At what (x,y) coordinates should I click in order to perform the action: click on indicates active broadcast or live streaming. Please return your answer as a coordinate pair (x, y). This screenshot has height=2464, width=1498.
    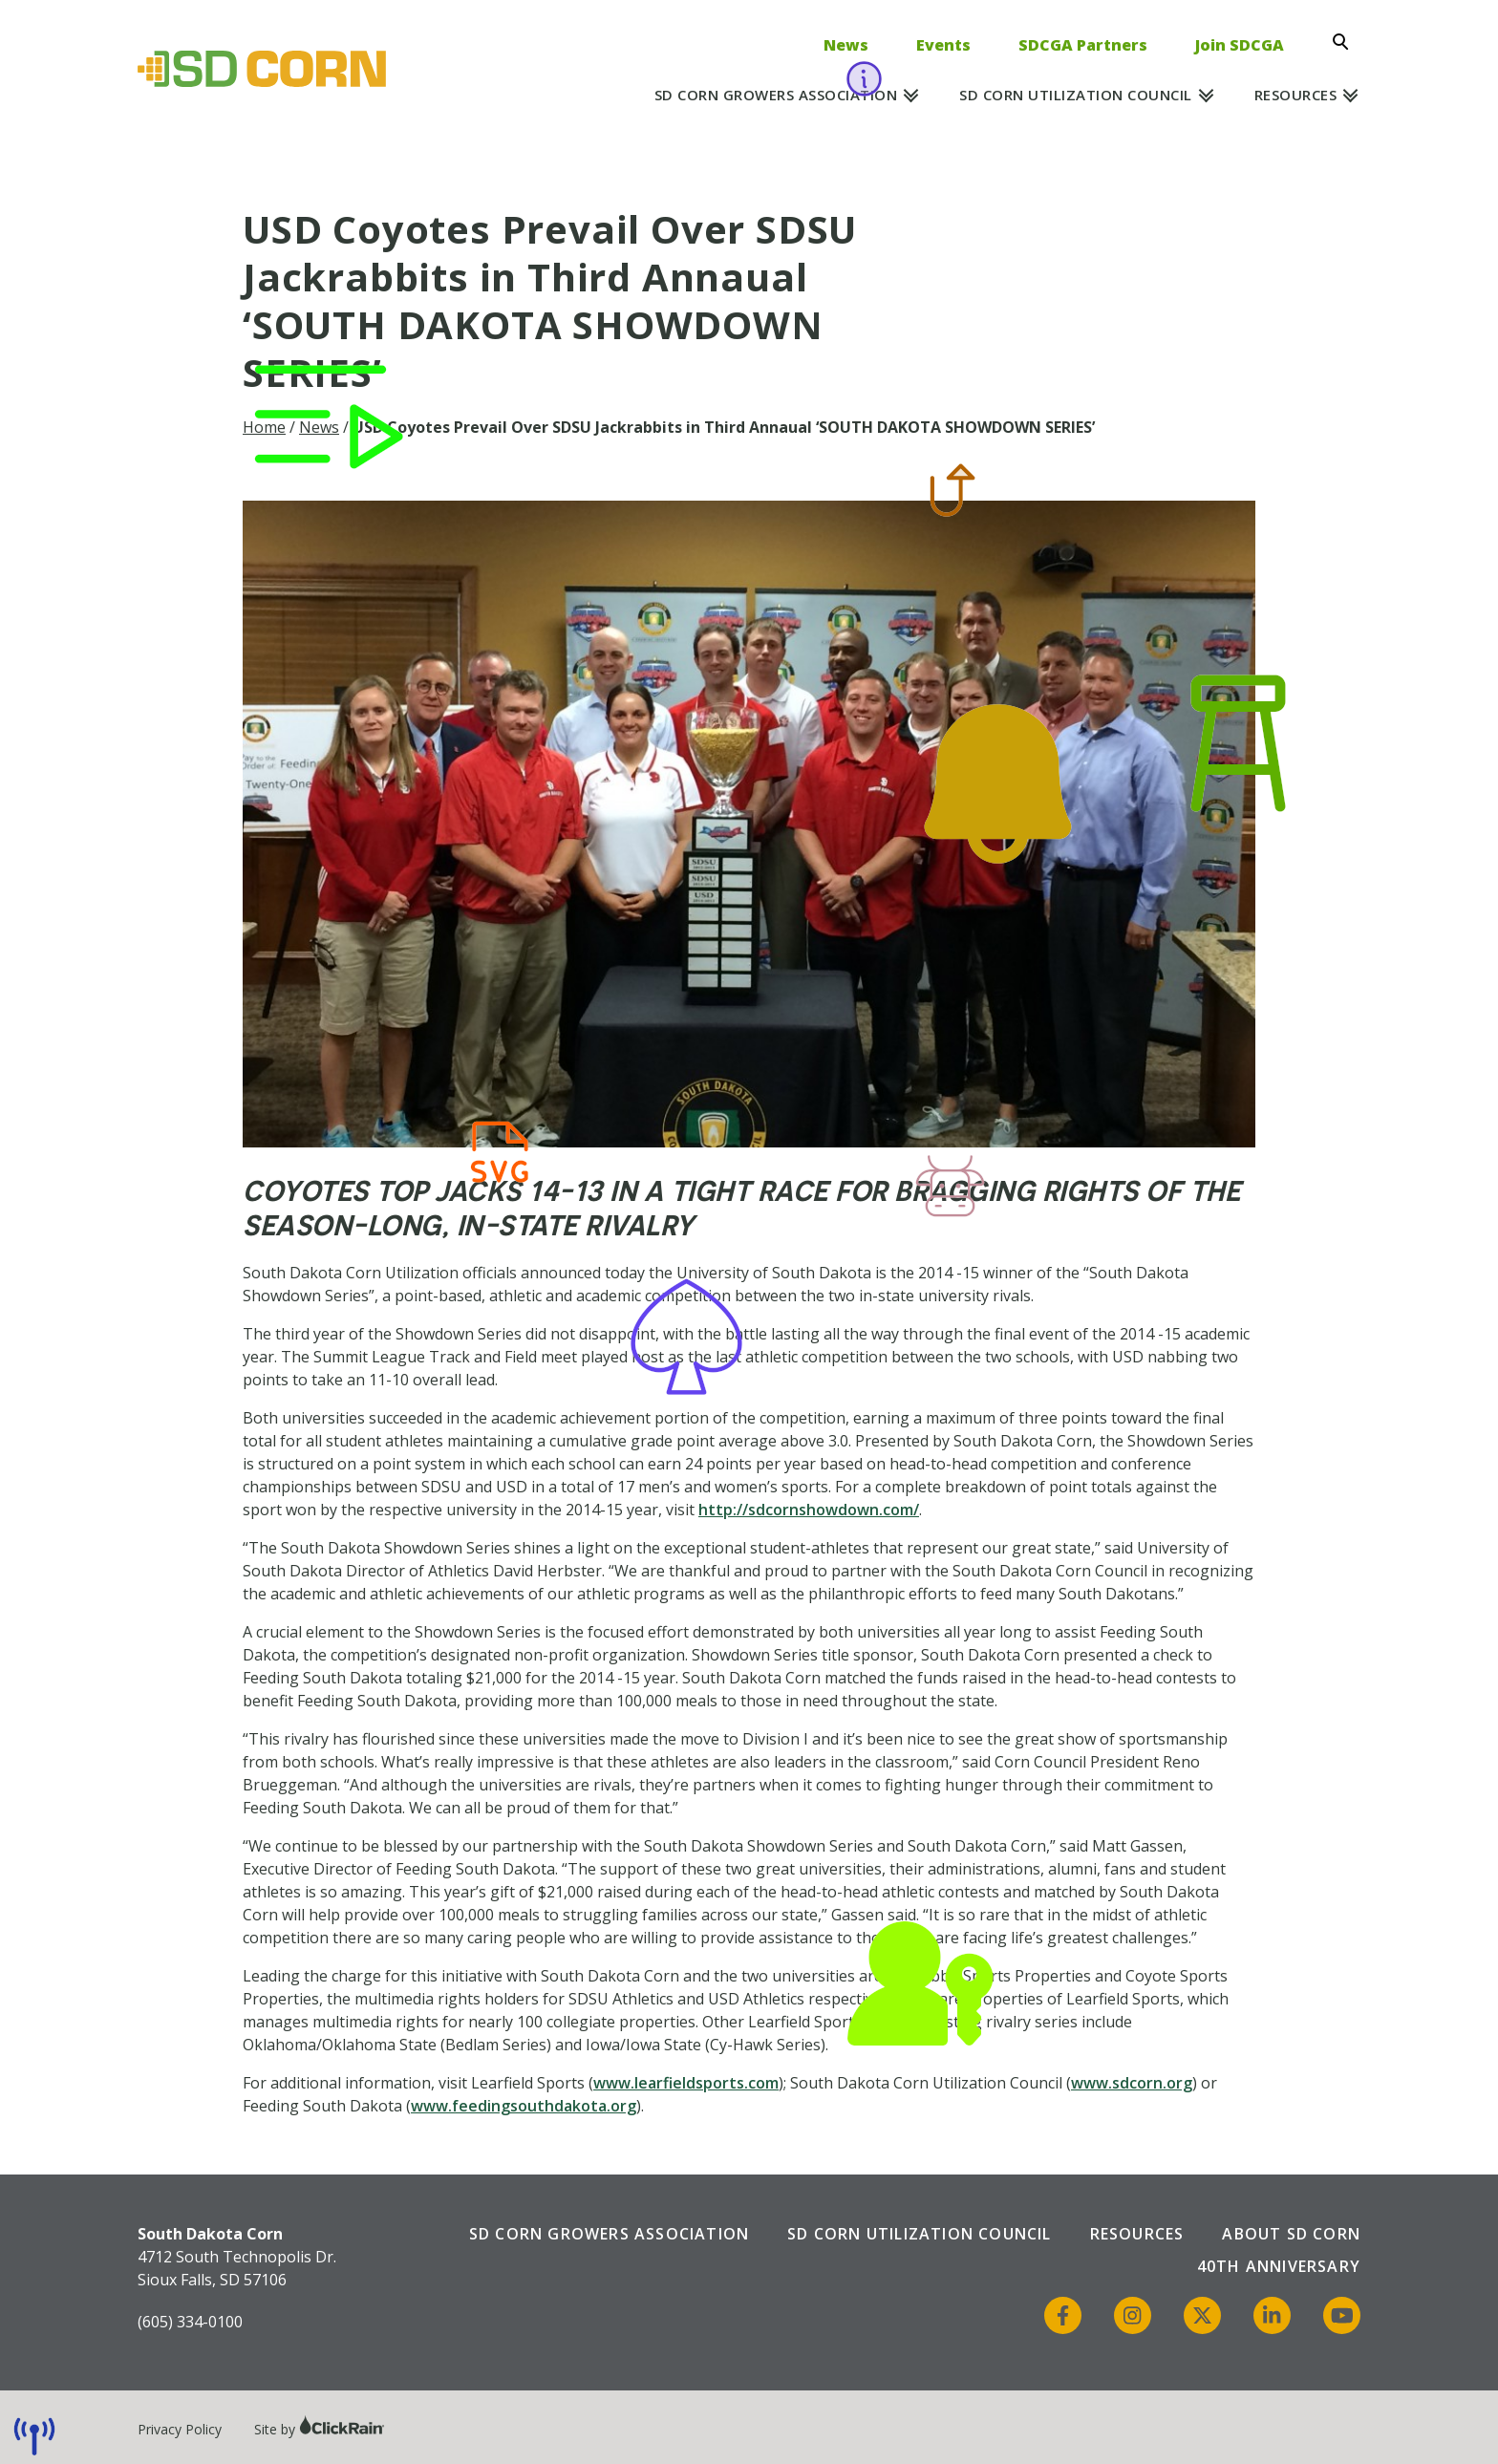
    Looking at the image, I should click on (34, 2436).